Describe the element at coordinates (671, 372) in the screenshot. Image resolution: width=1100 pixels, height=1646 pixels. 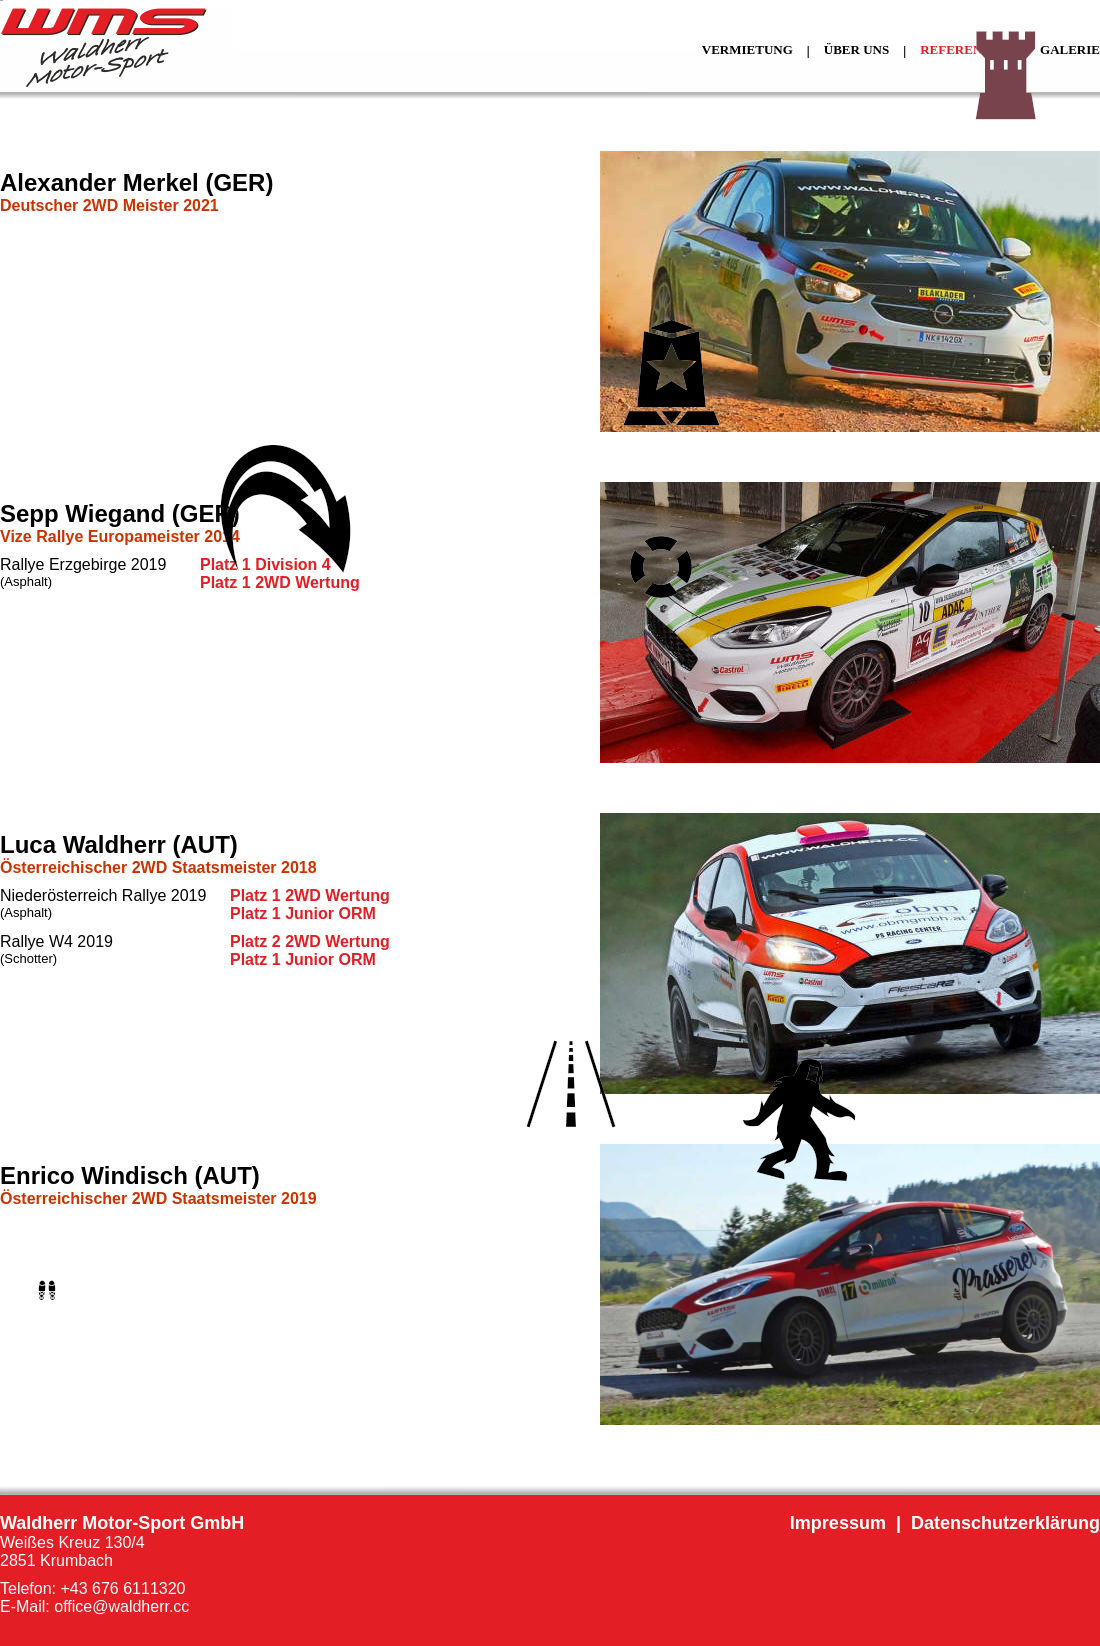
I see `access shrine or altar features in gameplay` at that location.